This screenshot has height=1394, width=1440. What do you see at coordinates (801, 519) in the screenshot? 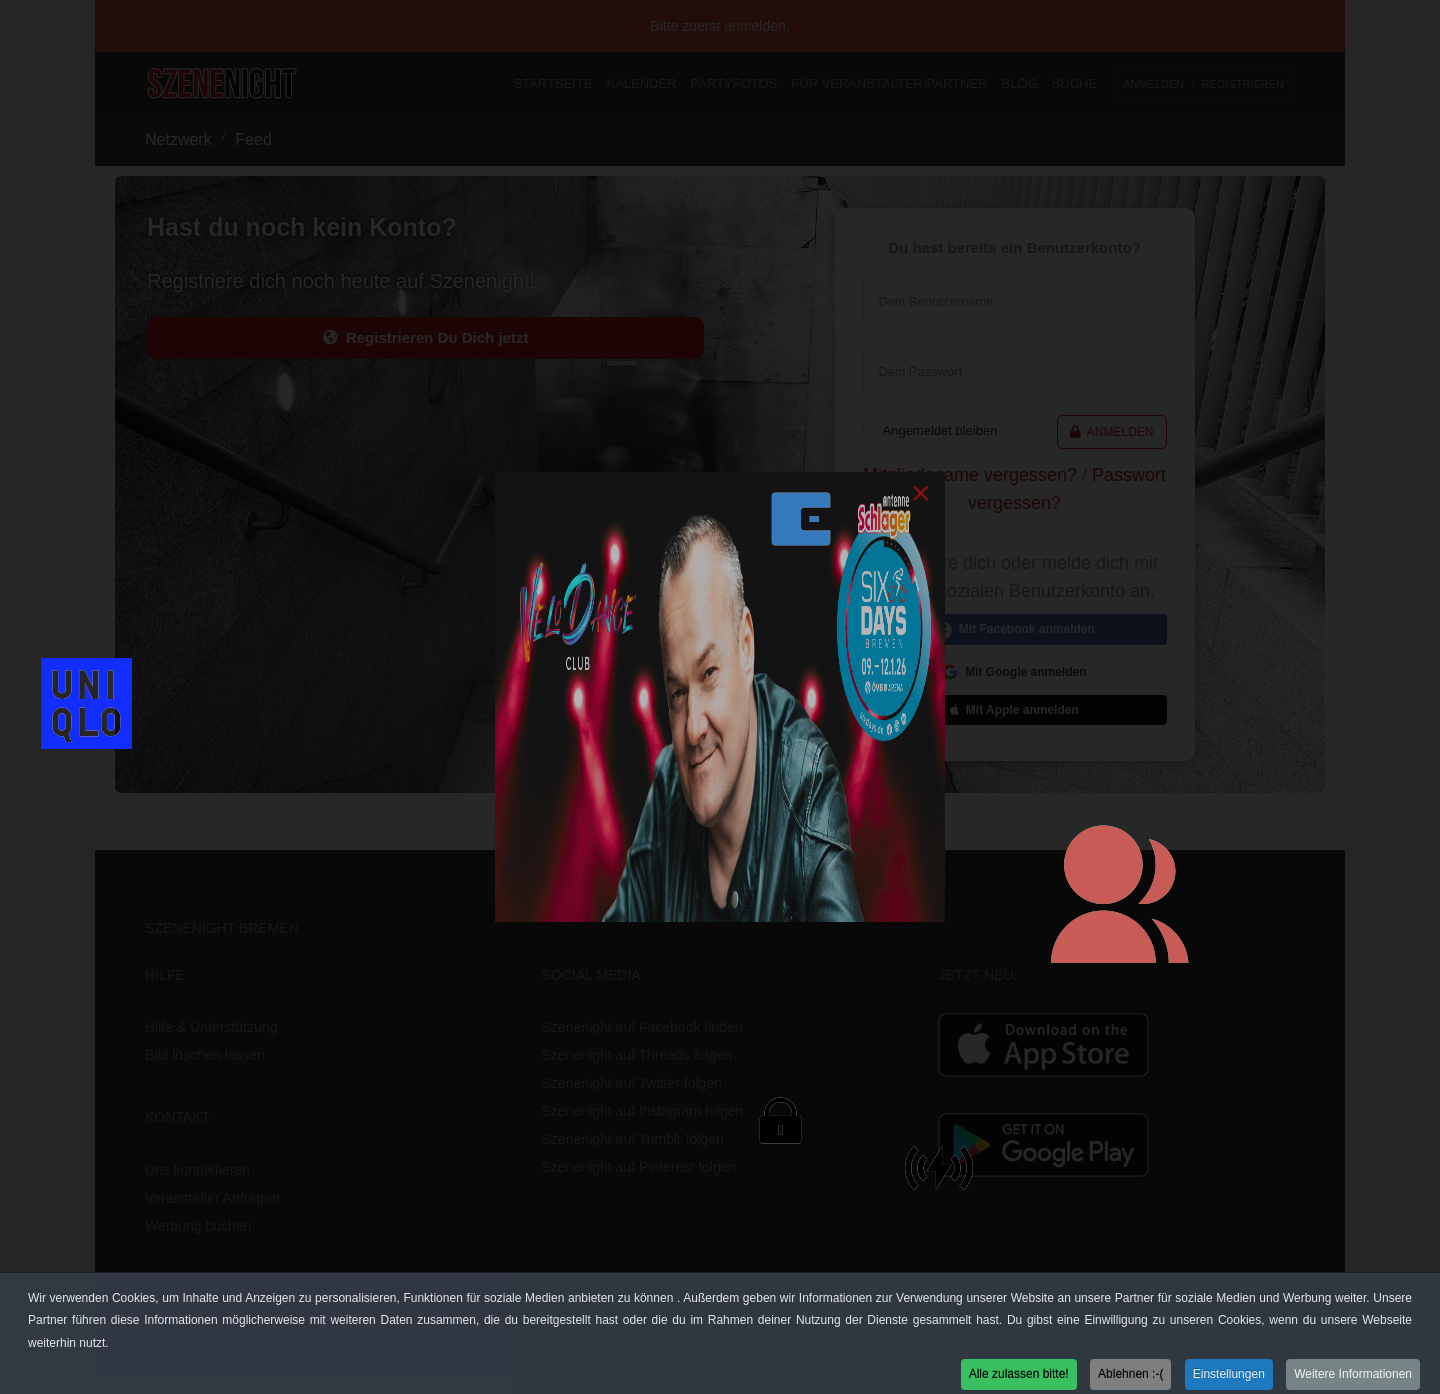
I see `access your wallet or payment methods` at bounding box center [801, 519].